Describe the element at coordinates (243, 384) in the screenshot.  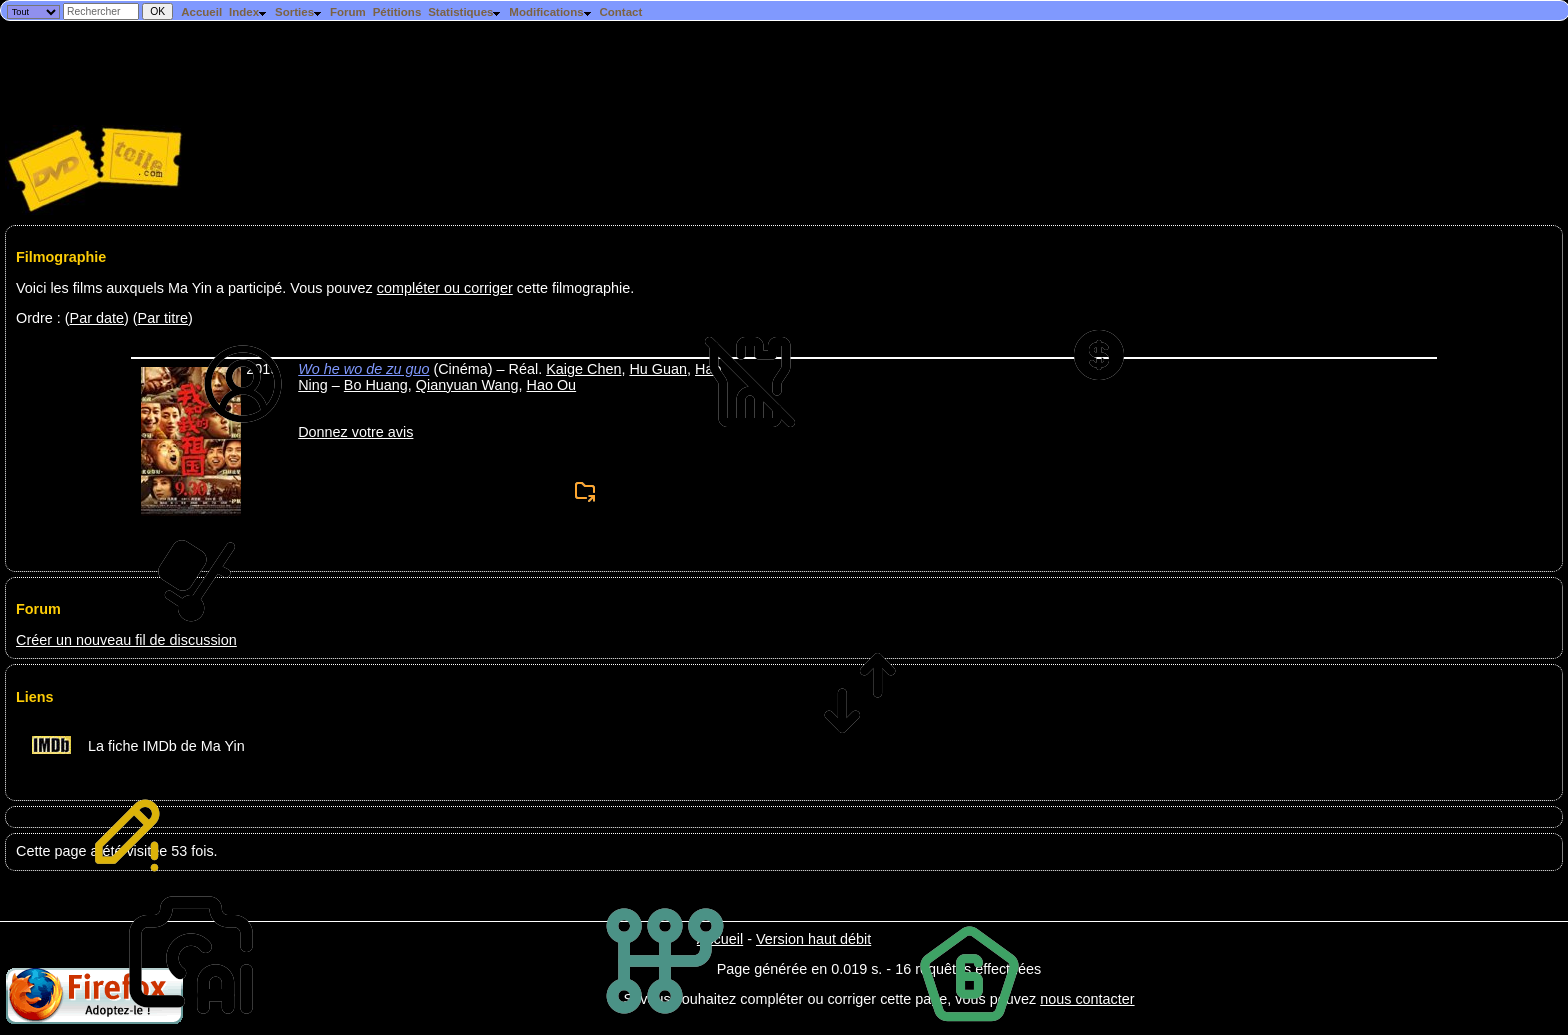
I see `view your profile` at that location.